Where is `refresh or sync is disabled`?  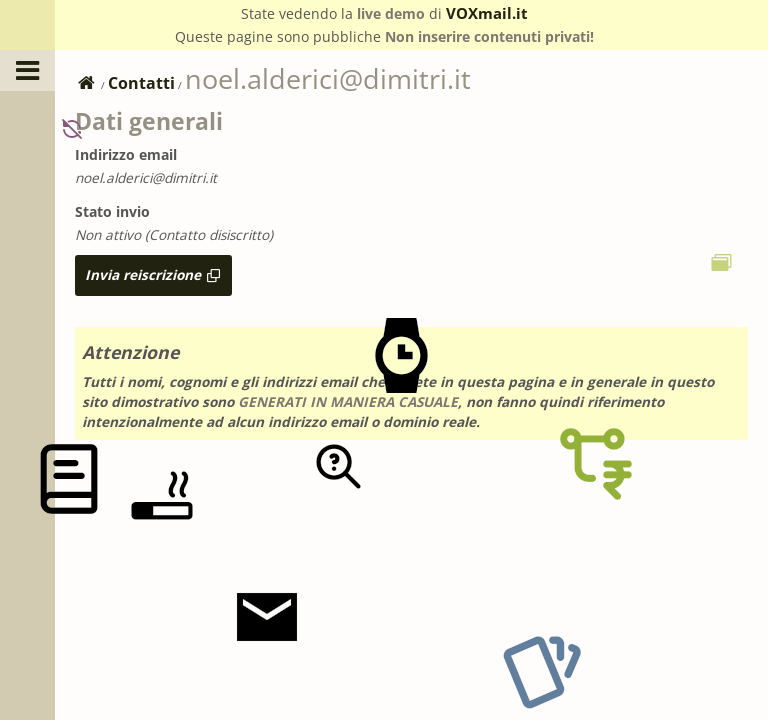
refresh or sync is disabled is located at coordinates (72, 129).